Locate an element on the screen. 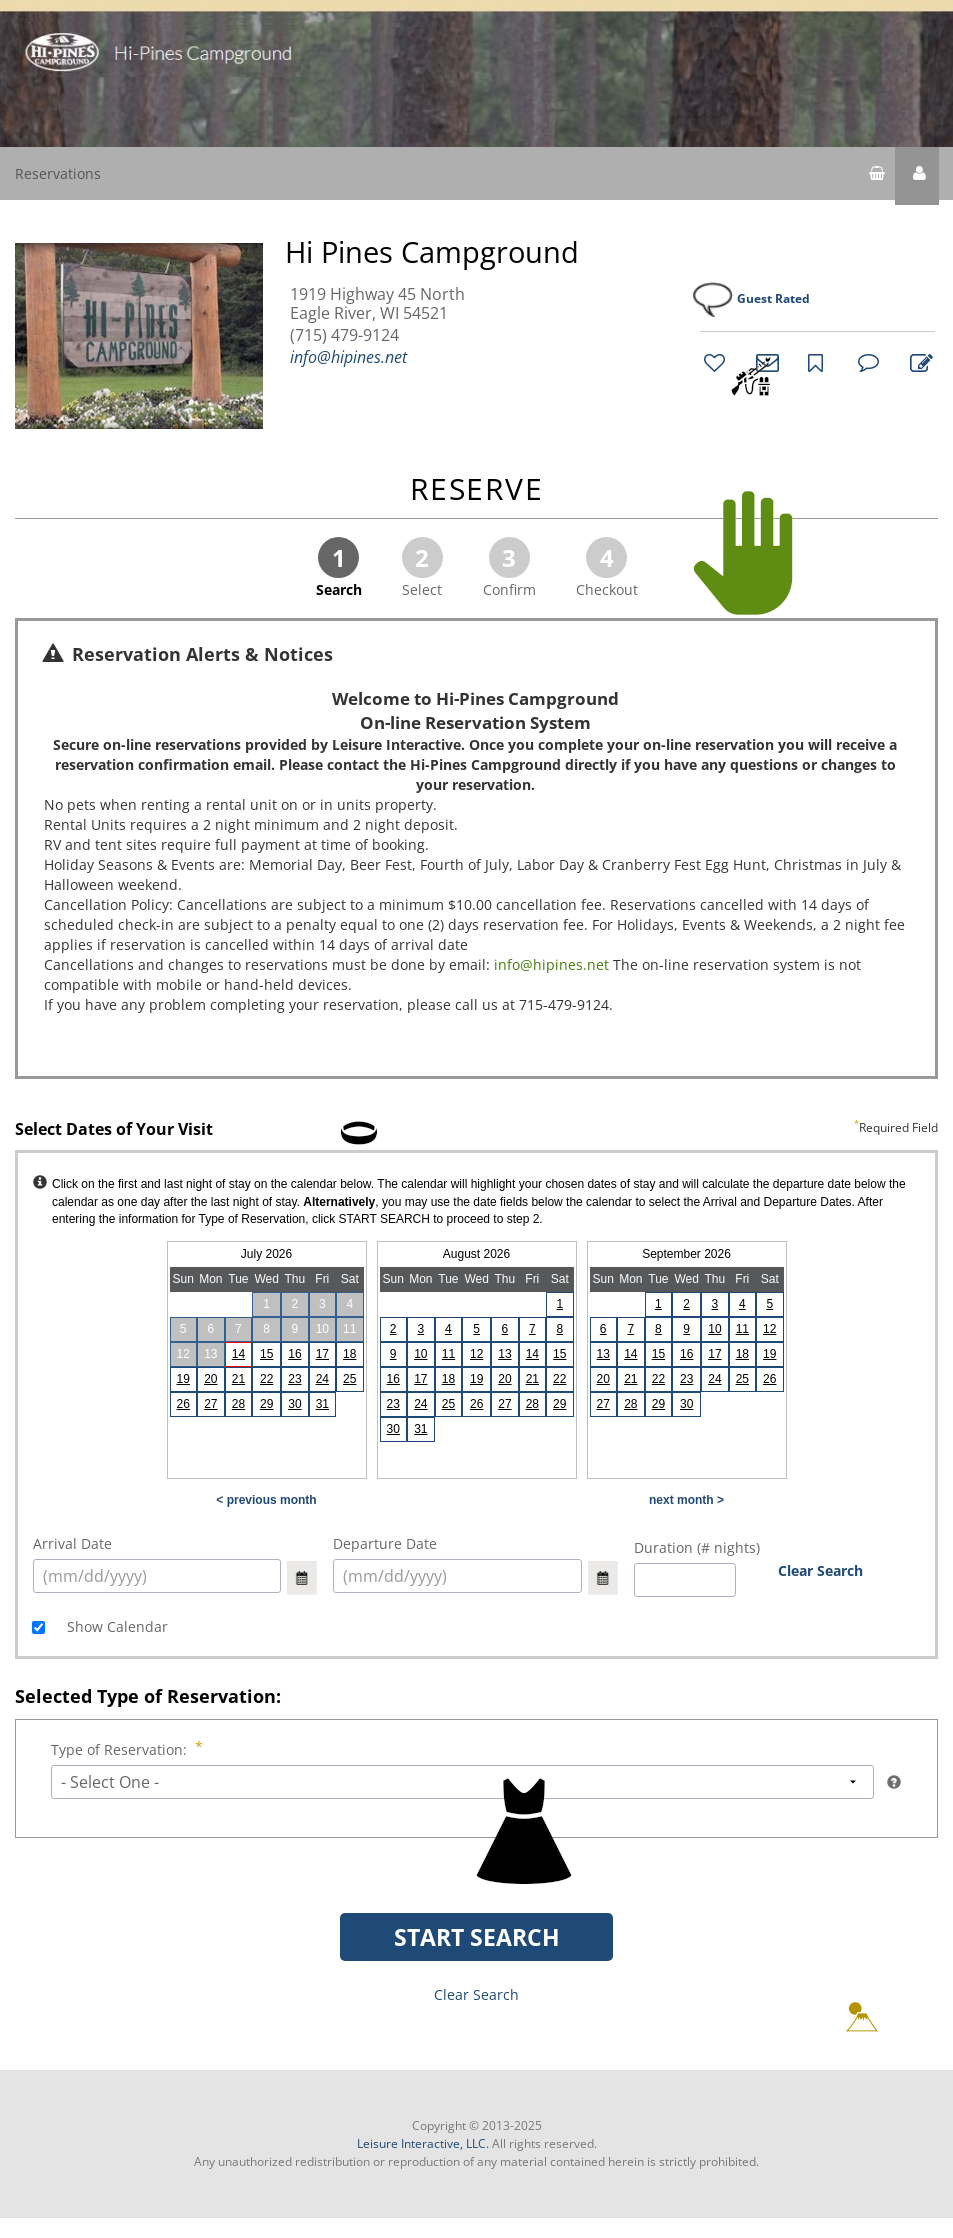 This screenshot has width=953, height=2238. represents Japan or Japanese-related content is located at coordinates (862, 2016).